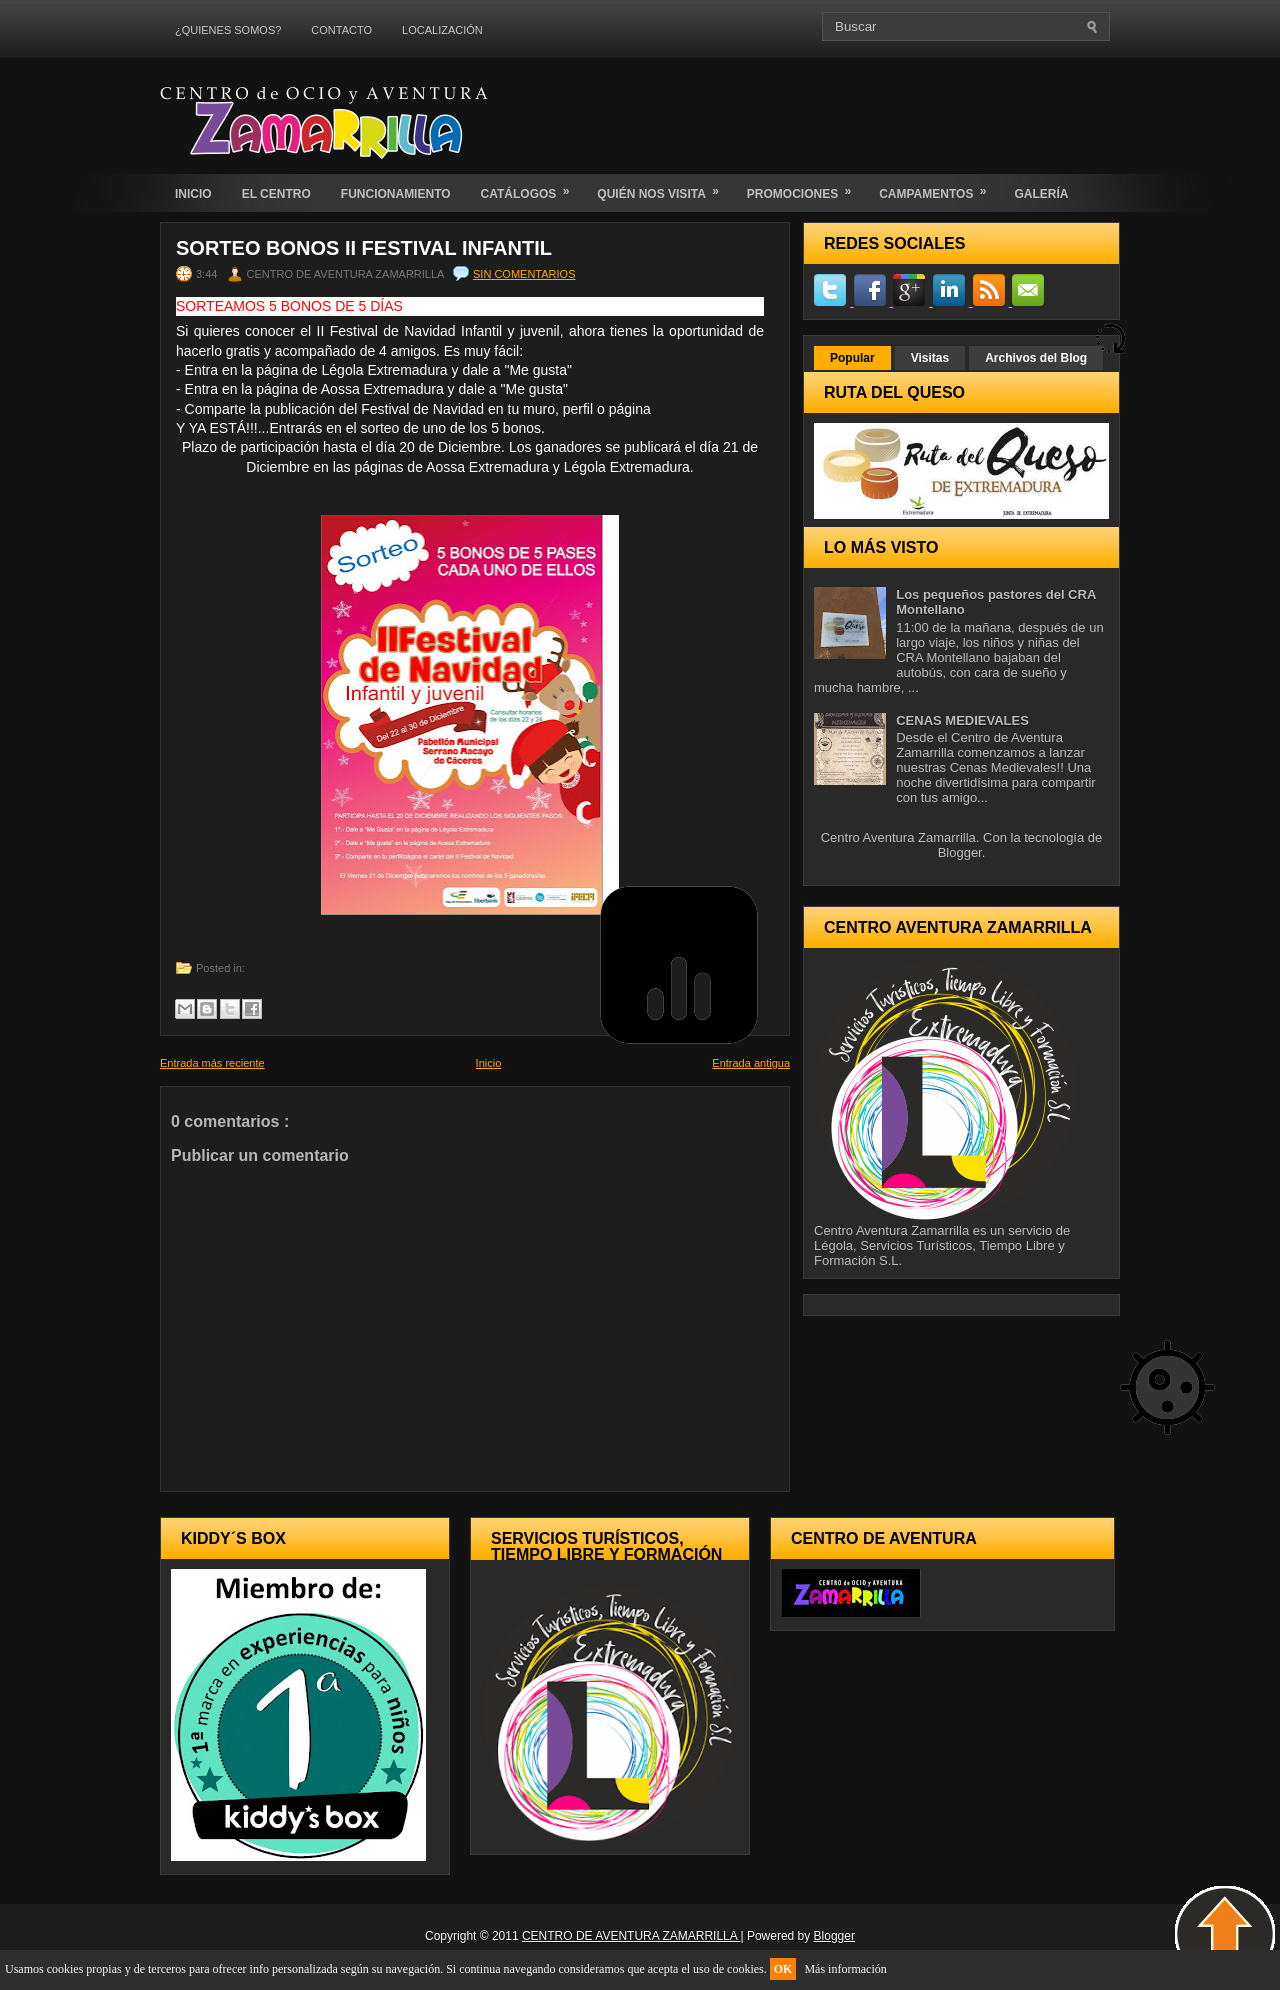 This screenshot has height=1990, width=1280. Describe the element at coordinates (1167, 1387) in the screenshot. I see `indicates a virus or malware threat detected` at that location.